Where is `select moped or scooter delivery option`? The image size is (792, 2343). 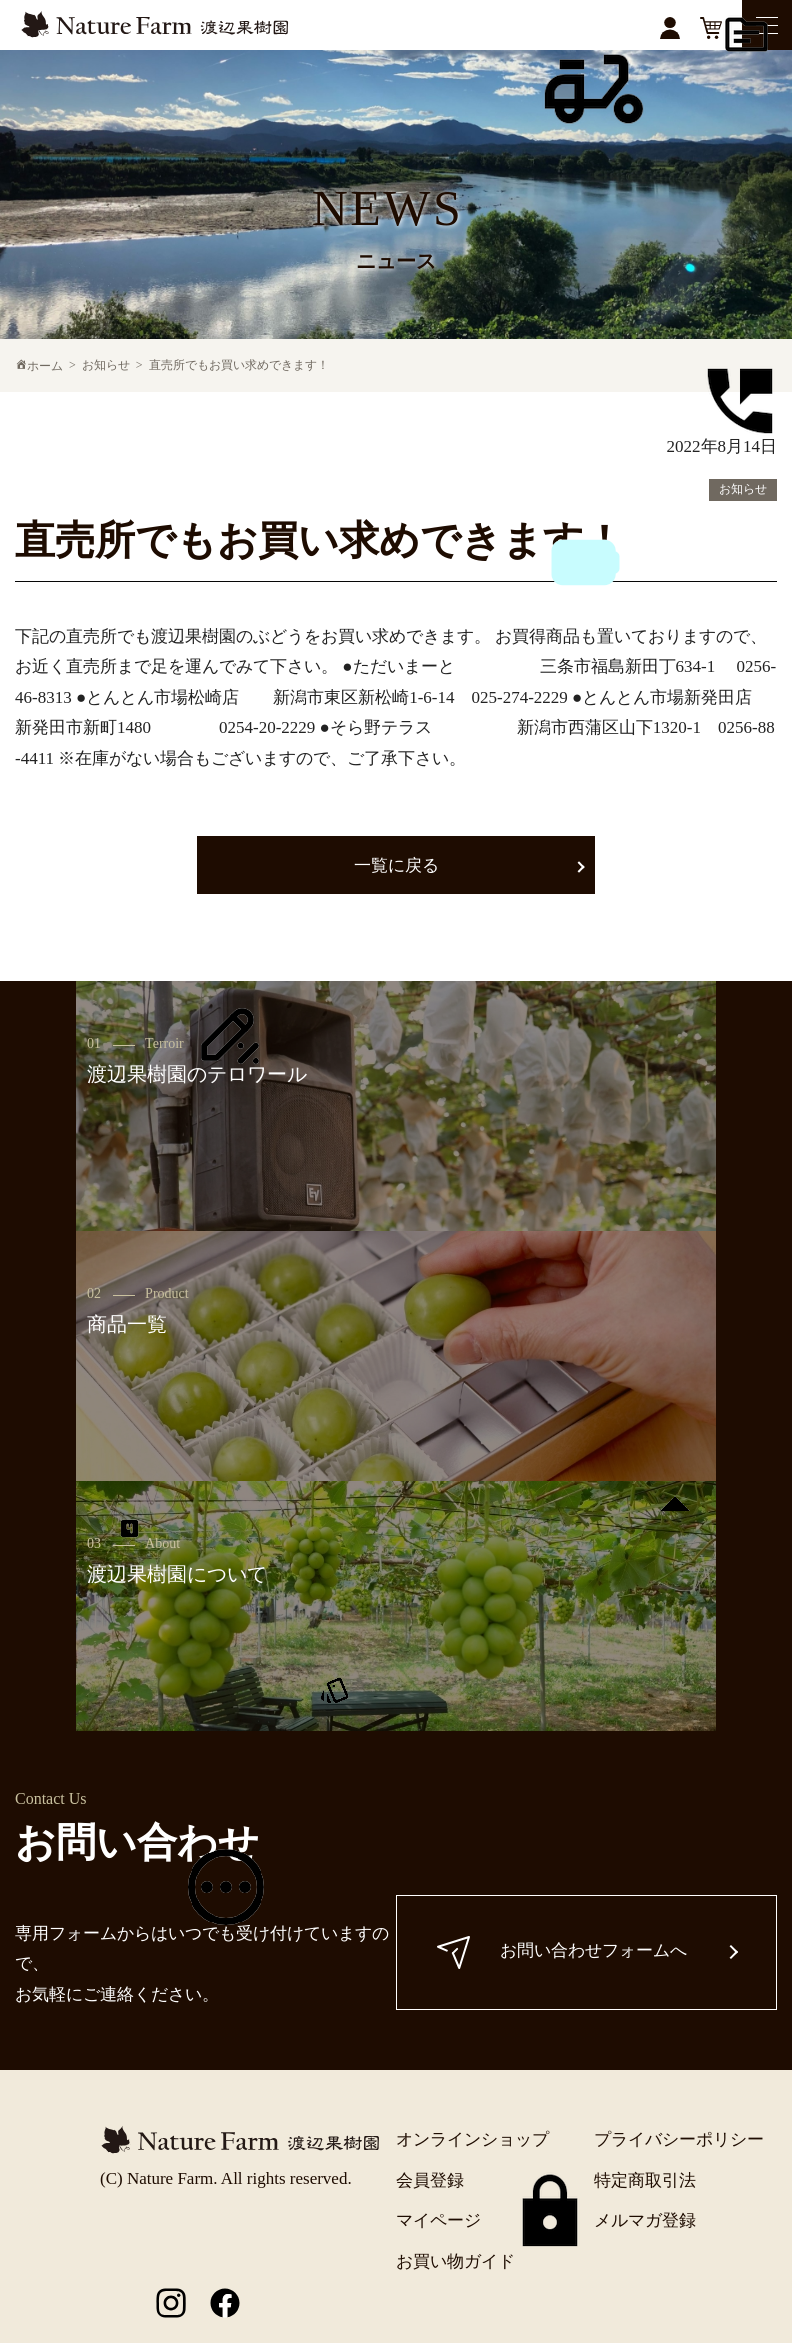
select moped or scooter delivery option is located at coordinates (594, 89).